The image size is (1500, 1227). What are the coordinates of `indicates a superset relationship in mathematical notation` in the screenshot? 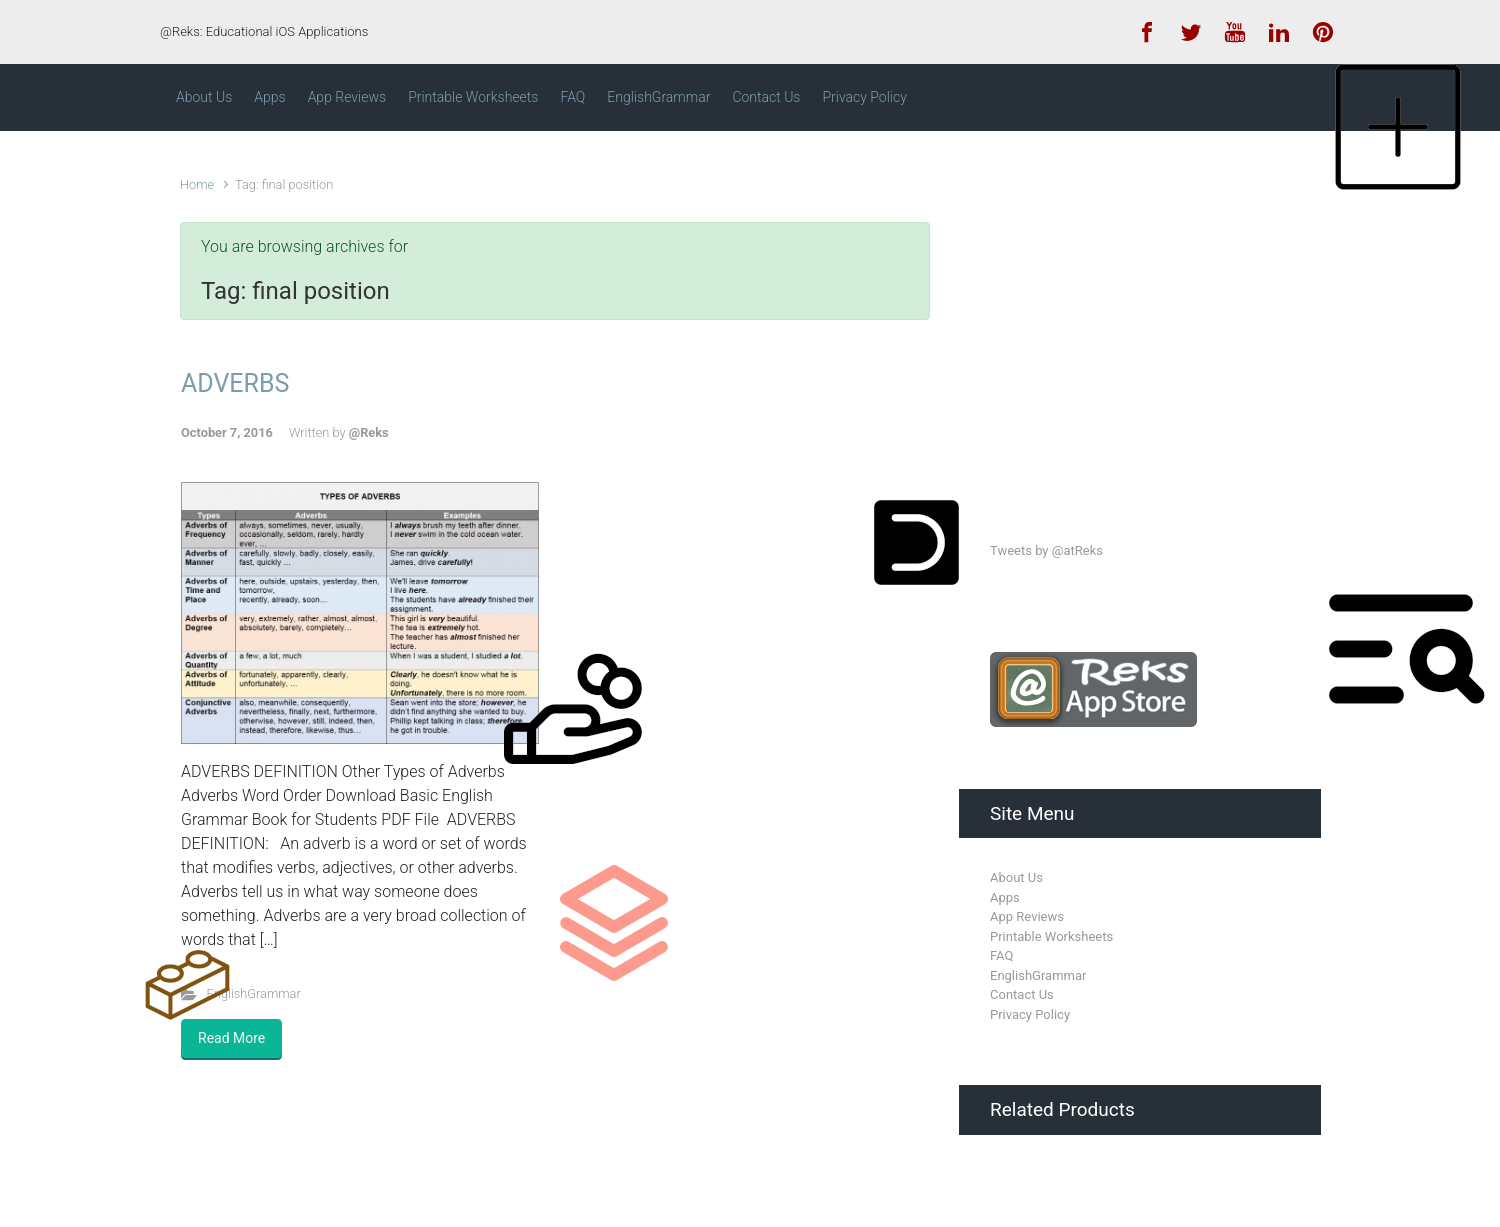 It's located at (916, 542).